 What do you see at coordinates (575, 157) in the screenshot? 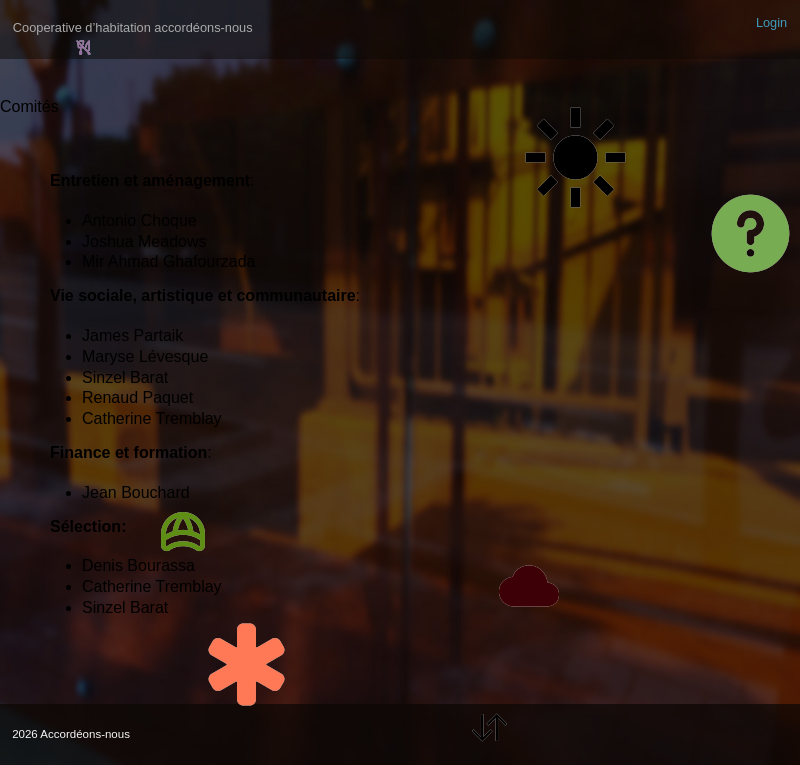
I see `toggle light mode or bright display` at bounding box center [575, 157].